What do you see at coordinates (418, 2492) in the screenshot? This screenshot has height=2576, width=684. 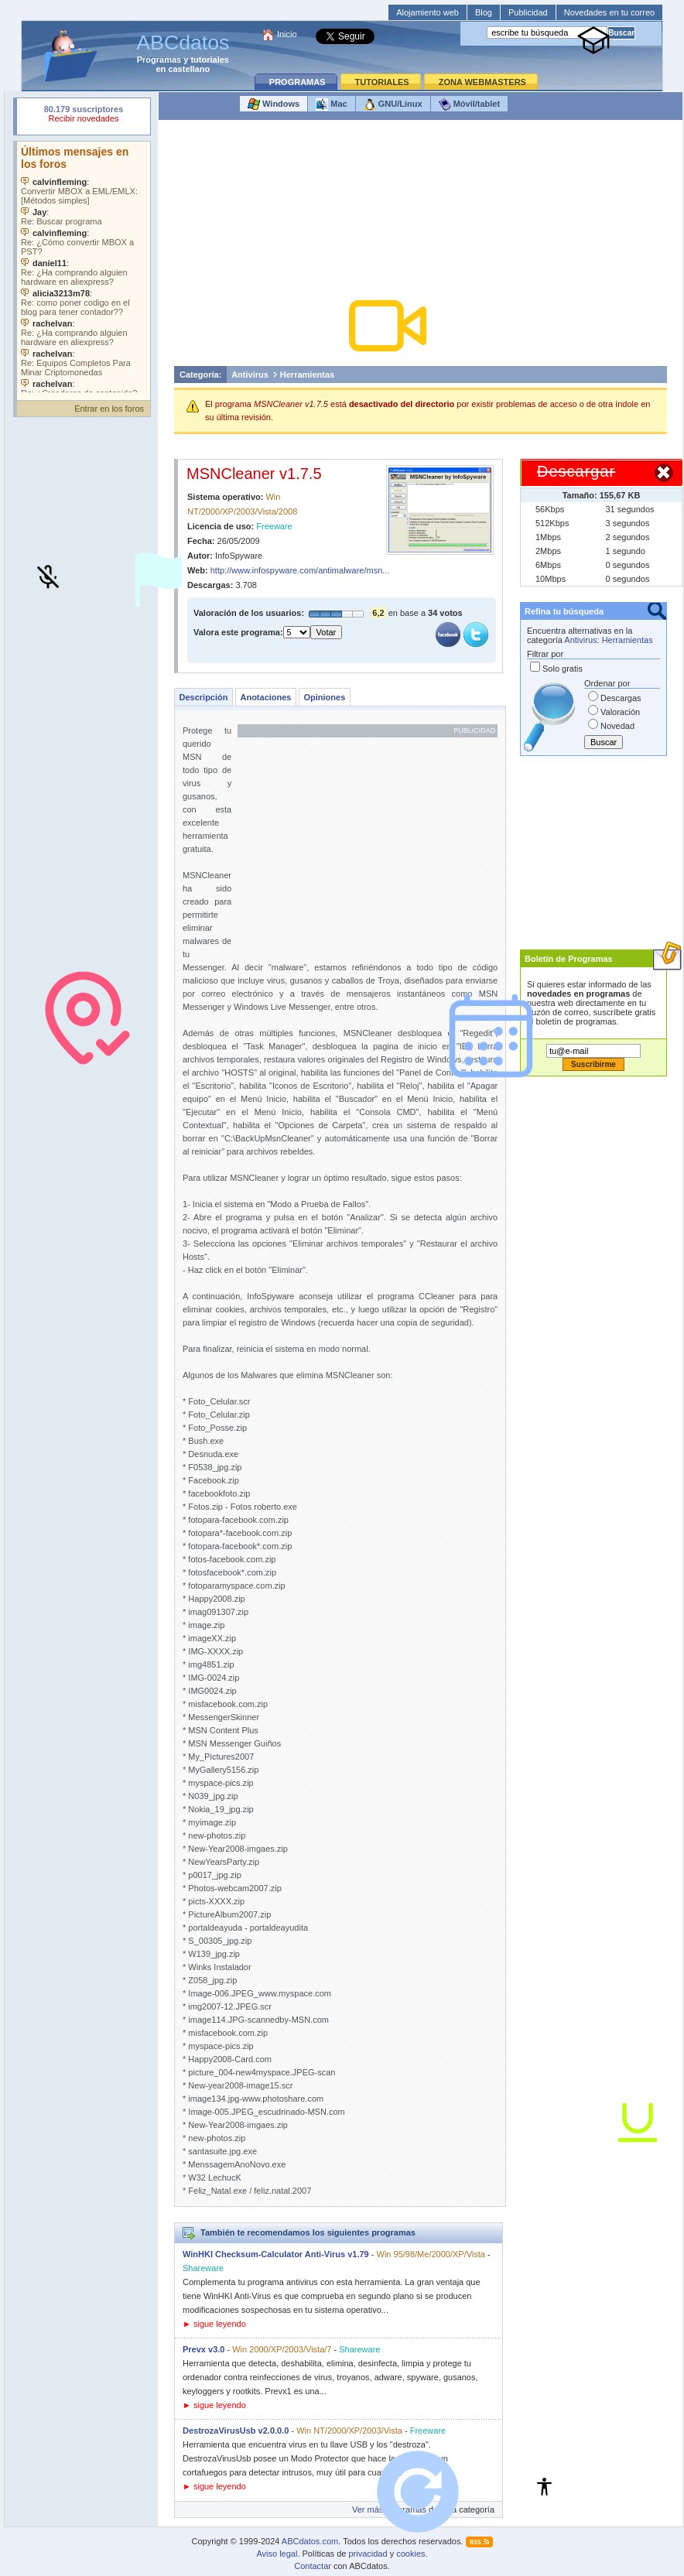 I see `refresh or reload content` at bounding box center [418, 2492].